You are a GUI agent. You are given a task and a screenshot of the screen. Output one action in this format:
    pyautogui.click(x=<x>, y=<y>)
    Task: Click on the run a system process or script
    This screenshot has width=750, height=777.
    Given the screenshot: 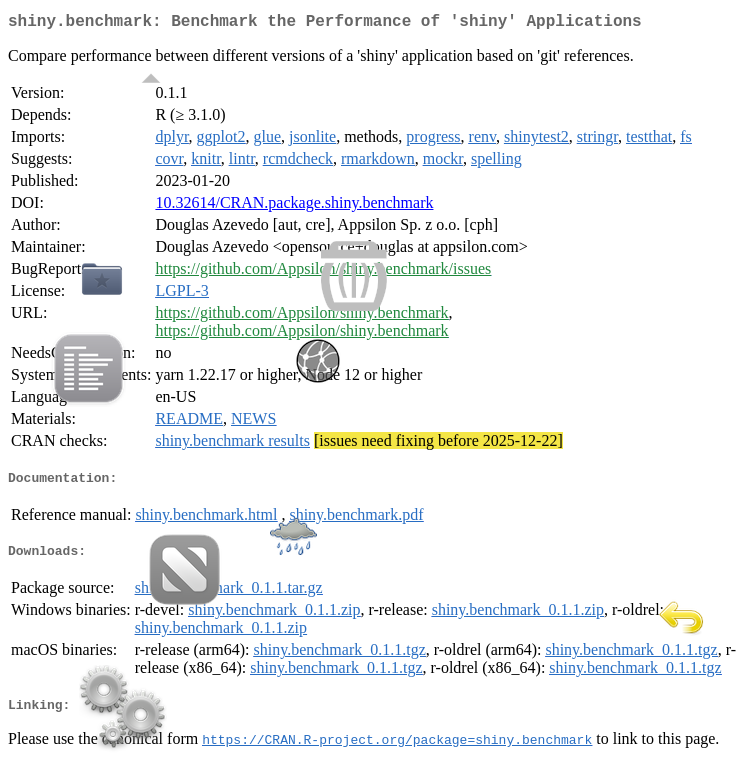 What is the action you would take?
    pyautogui.click(x=123, y=709)
    